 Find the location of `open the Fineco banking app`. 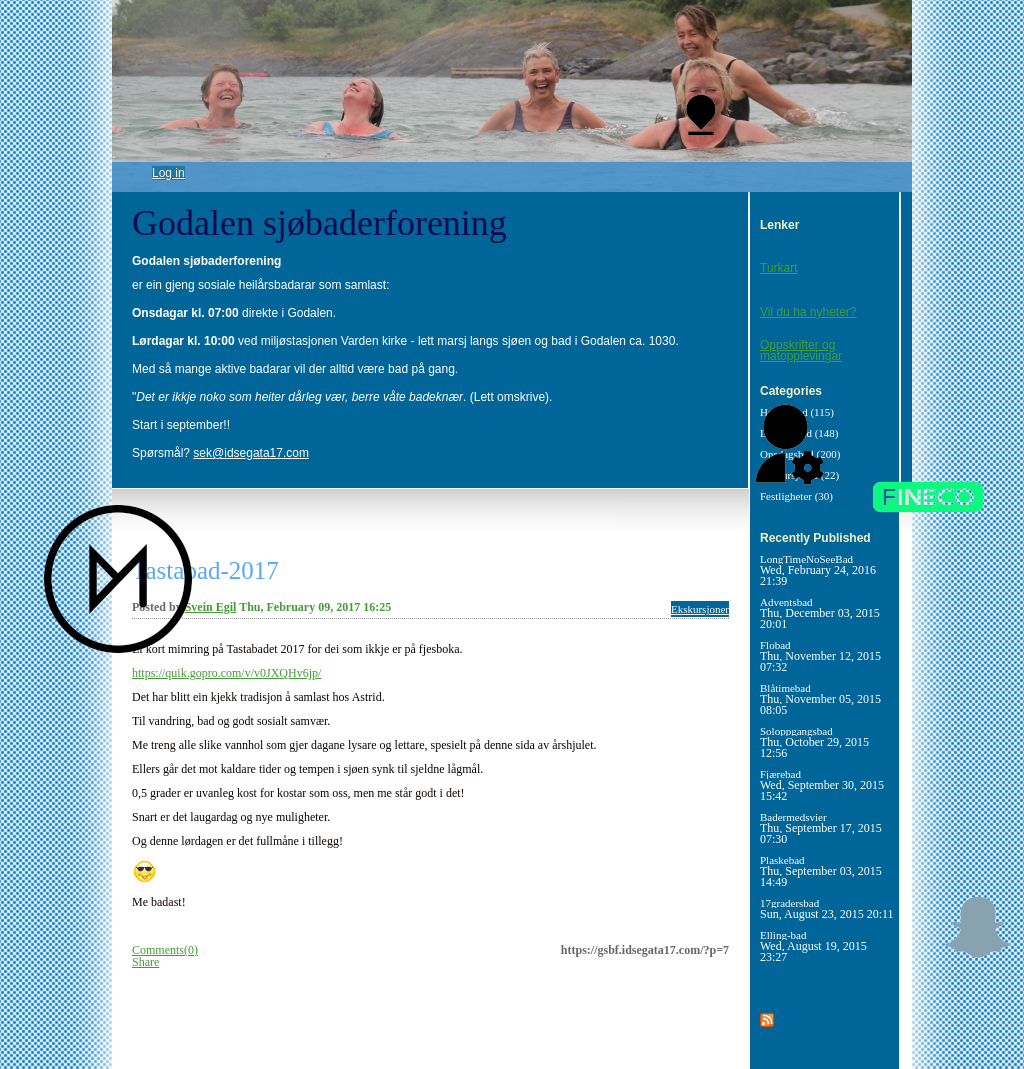

open the Fineco banking app is located at coordinates (928, 497).